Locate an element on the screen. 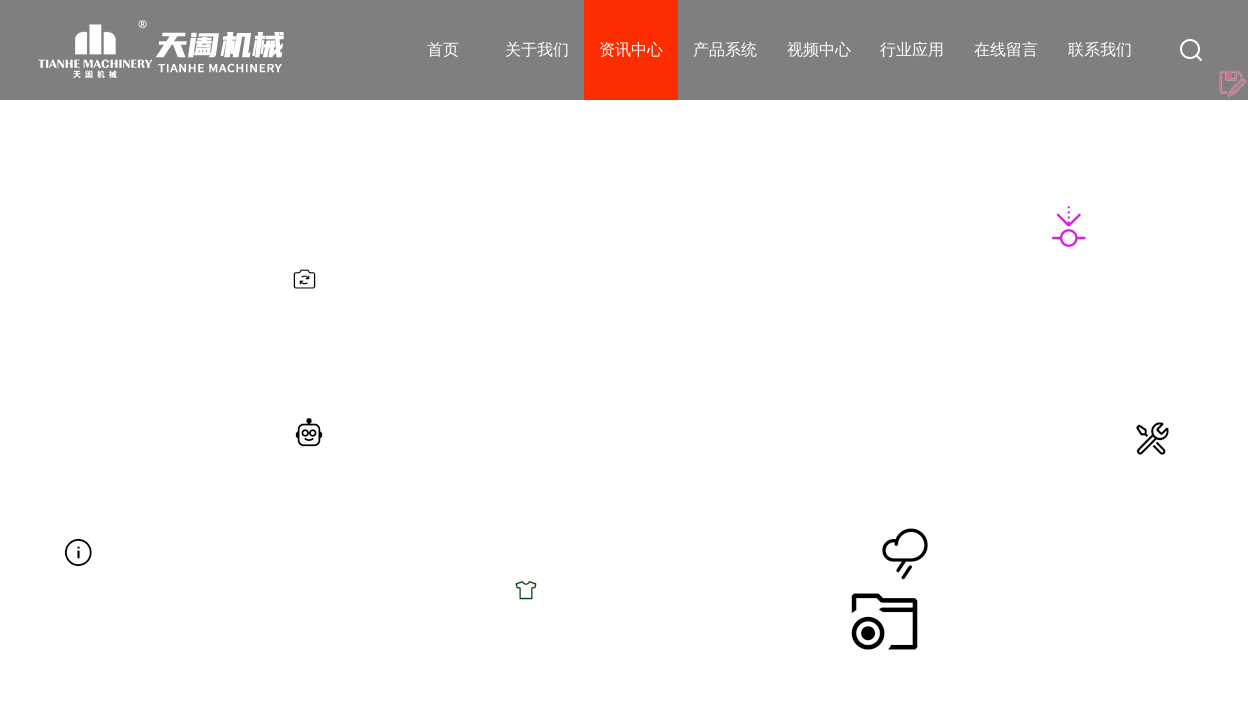  switch between front and rear camera is located at coordinates (304, 279).